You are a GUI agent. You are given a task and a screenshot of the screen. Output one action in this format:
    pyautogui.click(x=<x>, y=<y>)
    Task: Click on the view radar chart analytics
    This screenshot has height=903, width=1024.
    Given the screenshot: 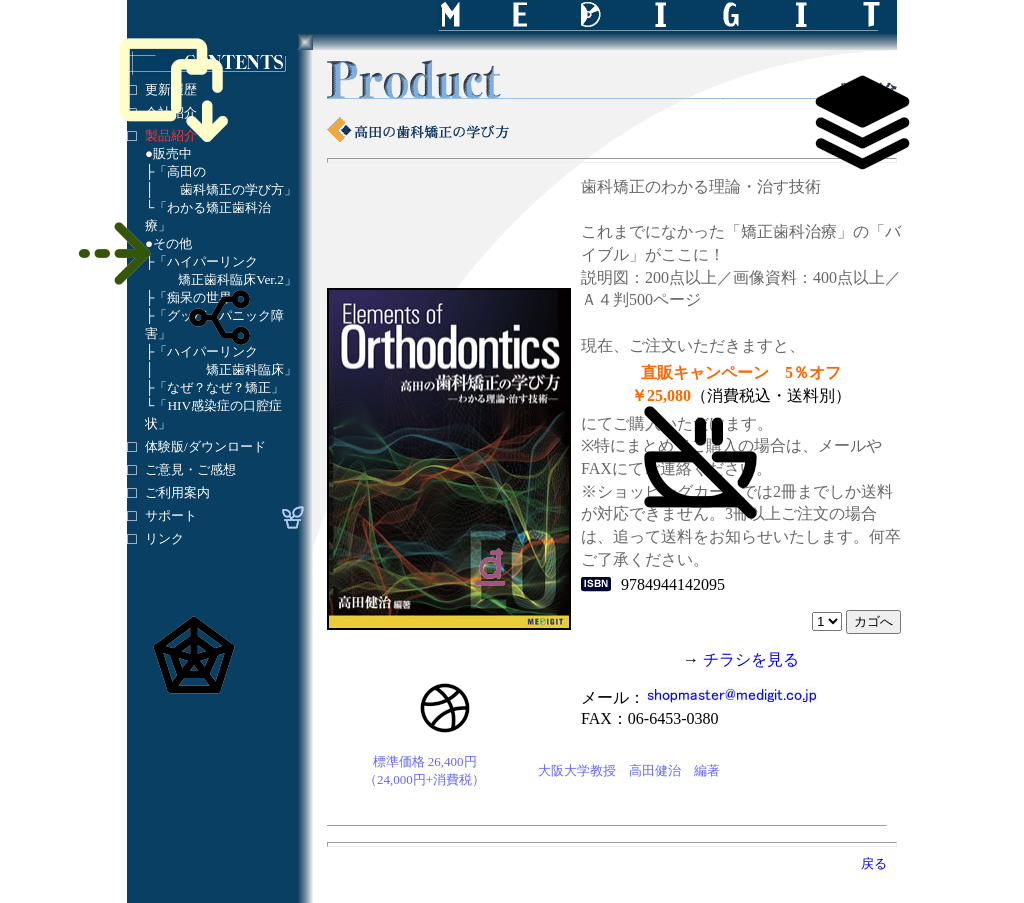 What is the action you would take?
    pyautogui.click(x=194, y=655)
    